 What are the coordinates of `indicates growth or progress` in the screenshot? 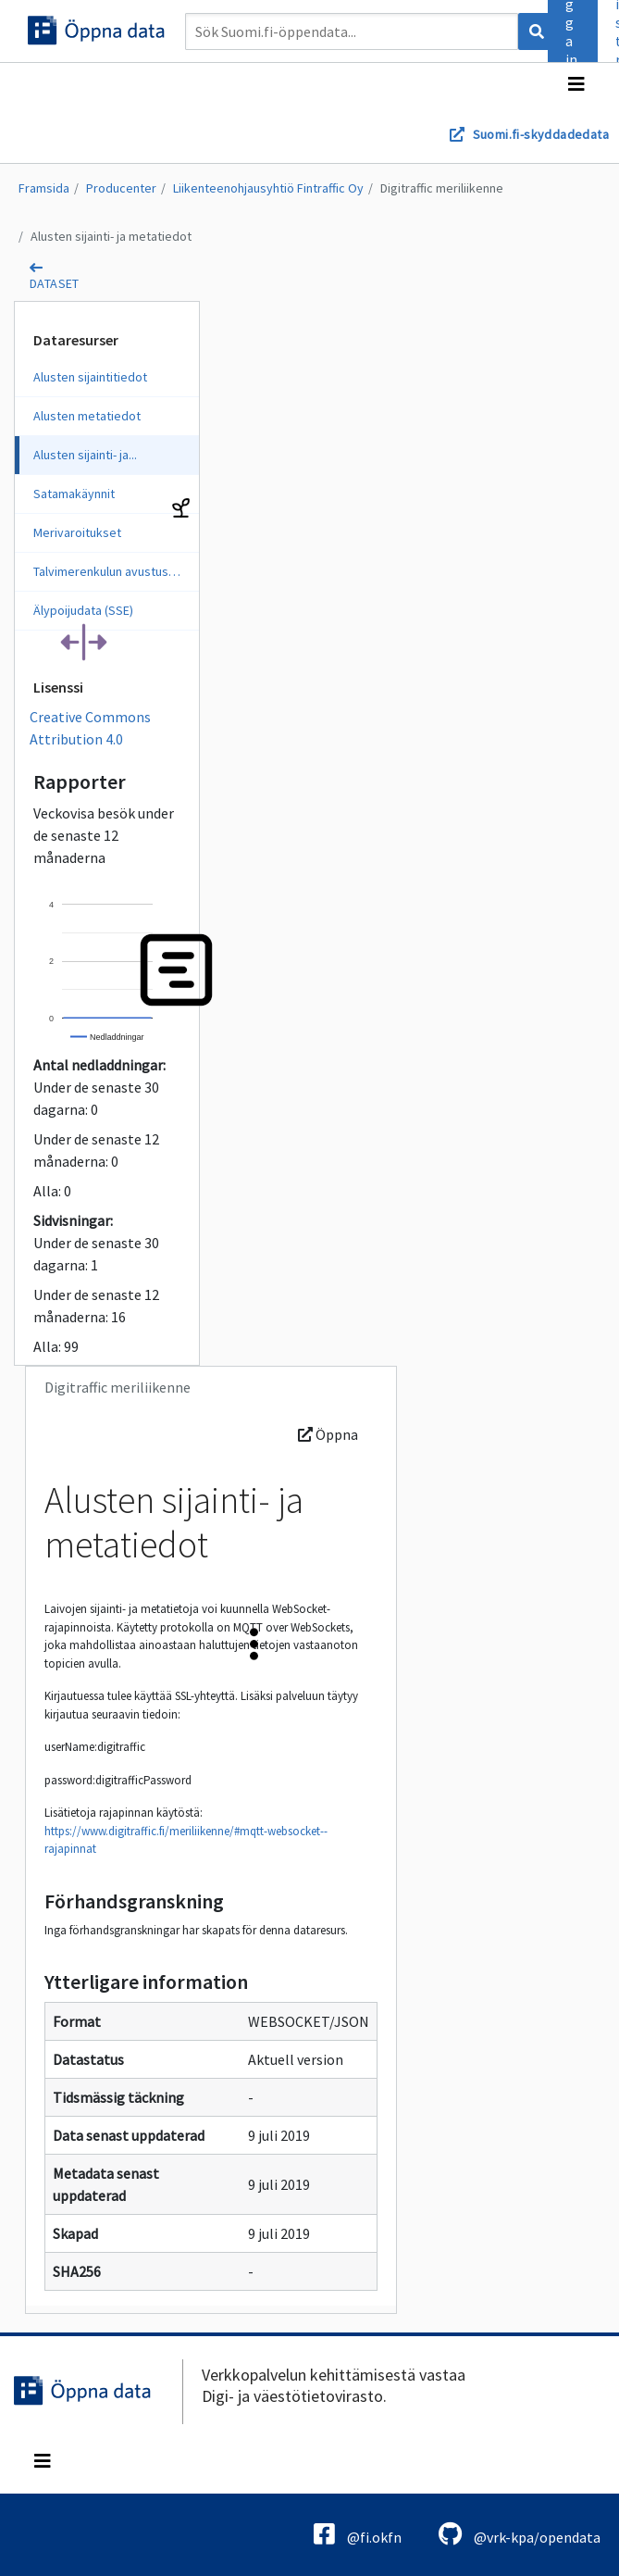 It's located at (180, 507).